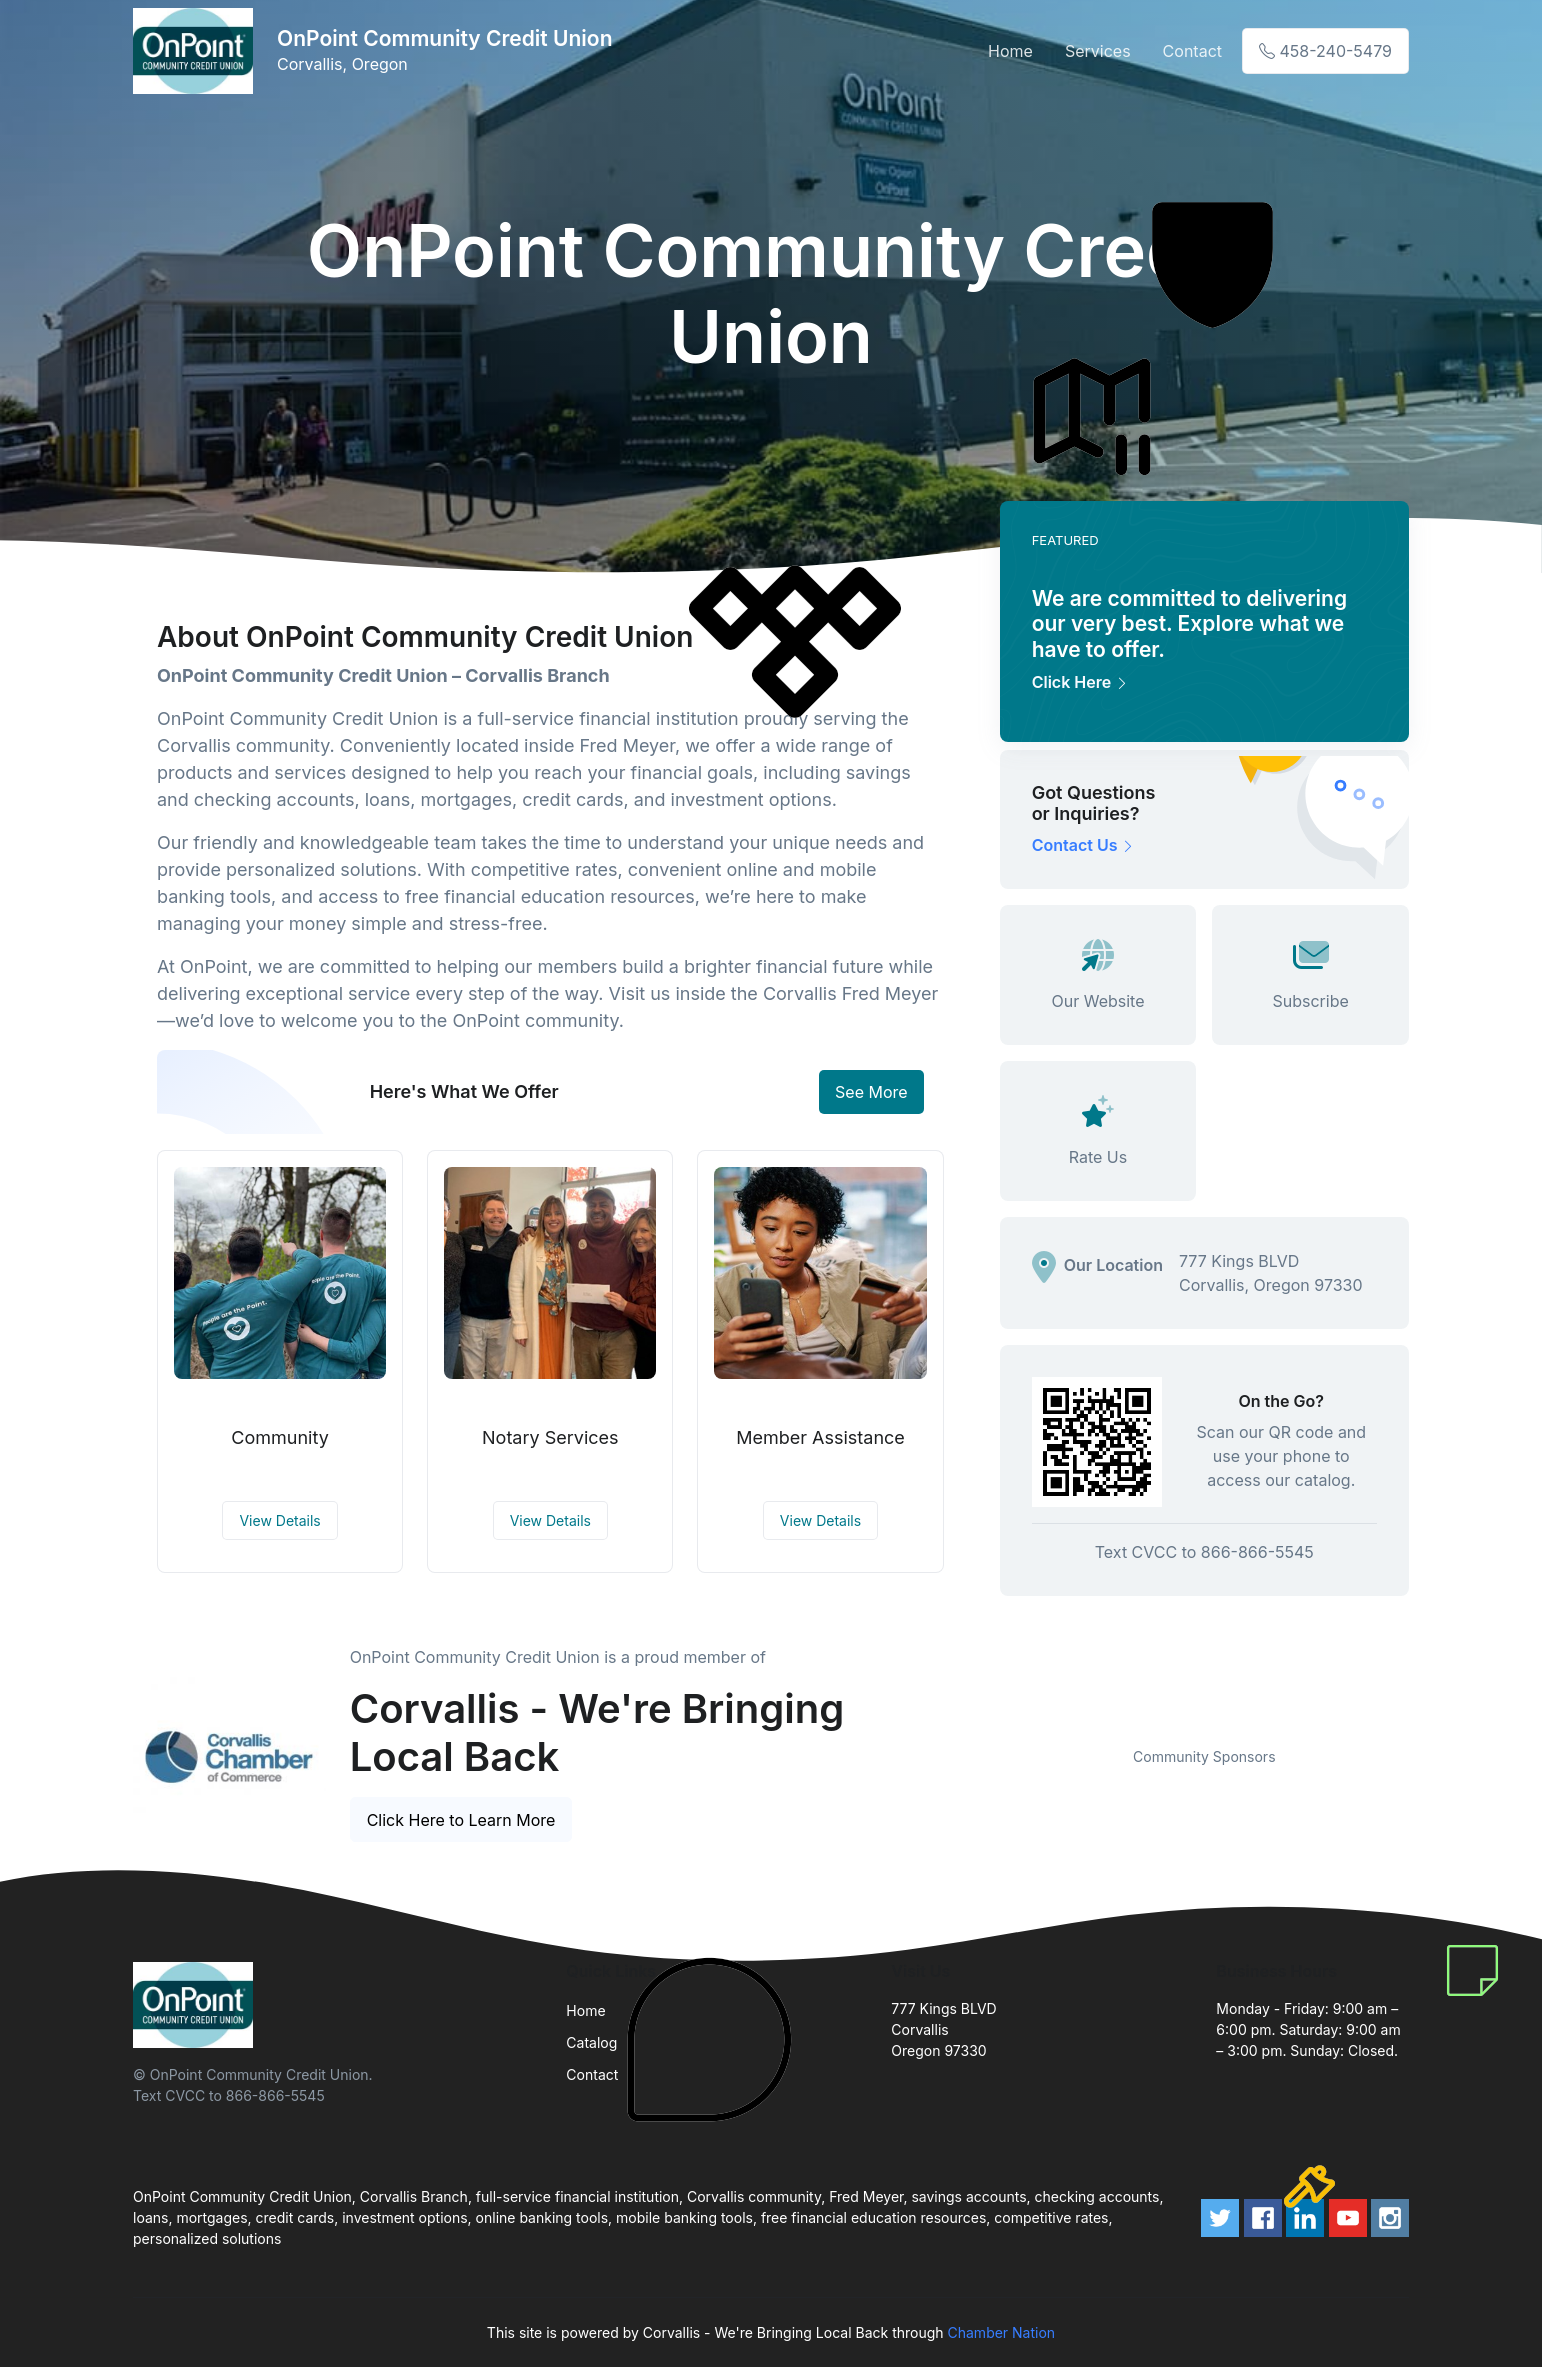  Describe the element at coordinates (795, 635) in the screenshot. I see `open Tidal music streaming app` at that location.